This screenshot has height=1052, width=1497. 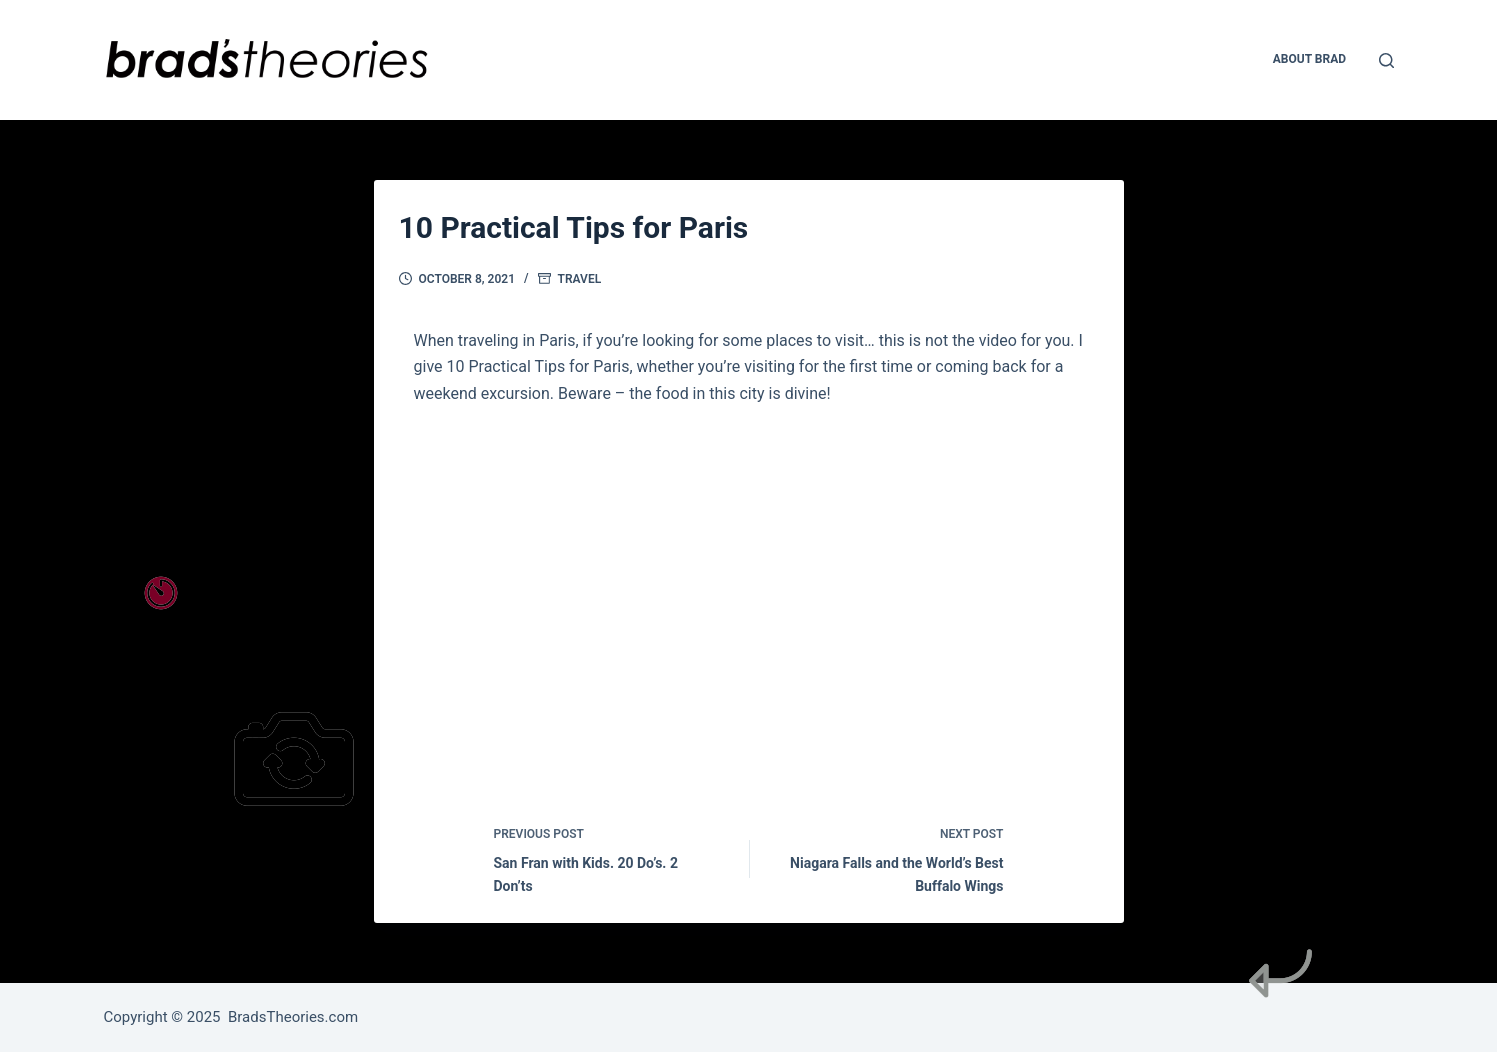 What do you see at coordinates (1280, 973) in the screenshot?
I see `reply to a message or comment` at bounding box center [1280, 973].